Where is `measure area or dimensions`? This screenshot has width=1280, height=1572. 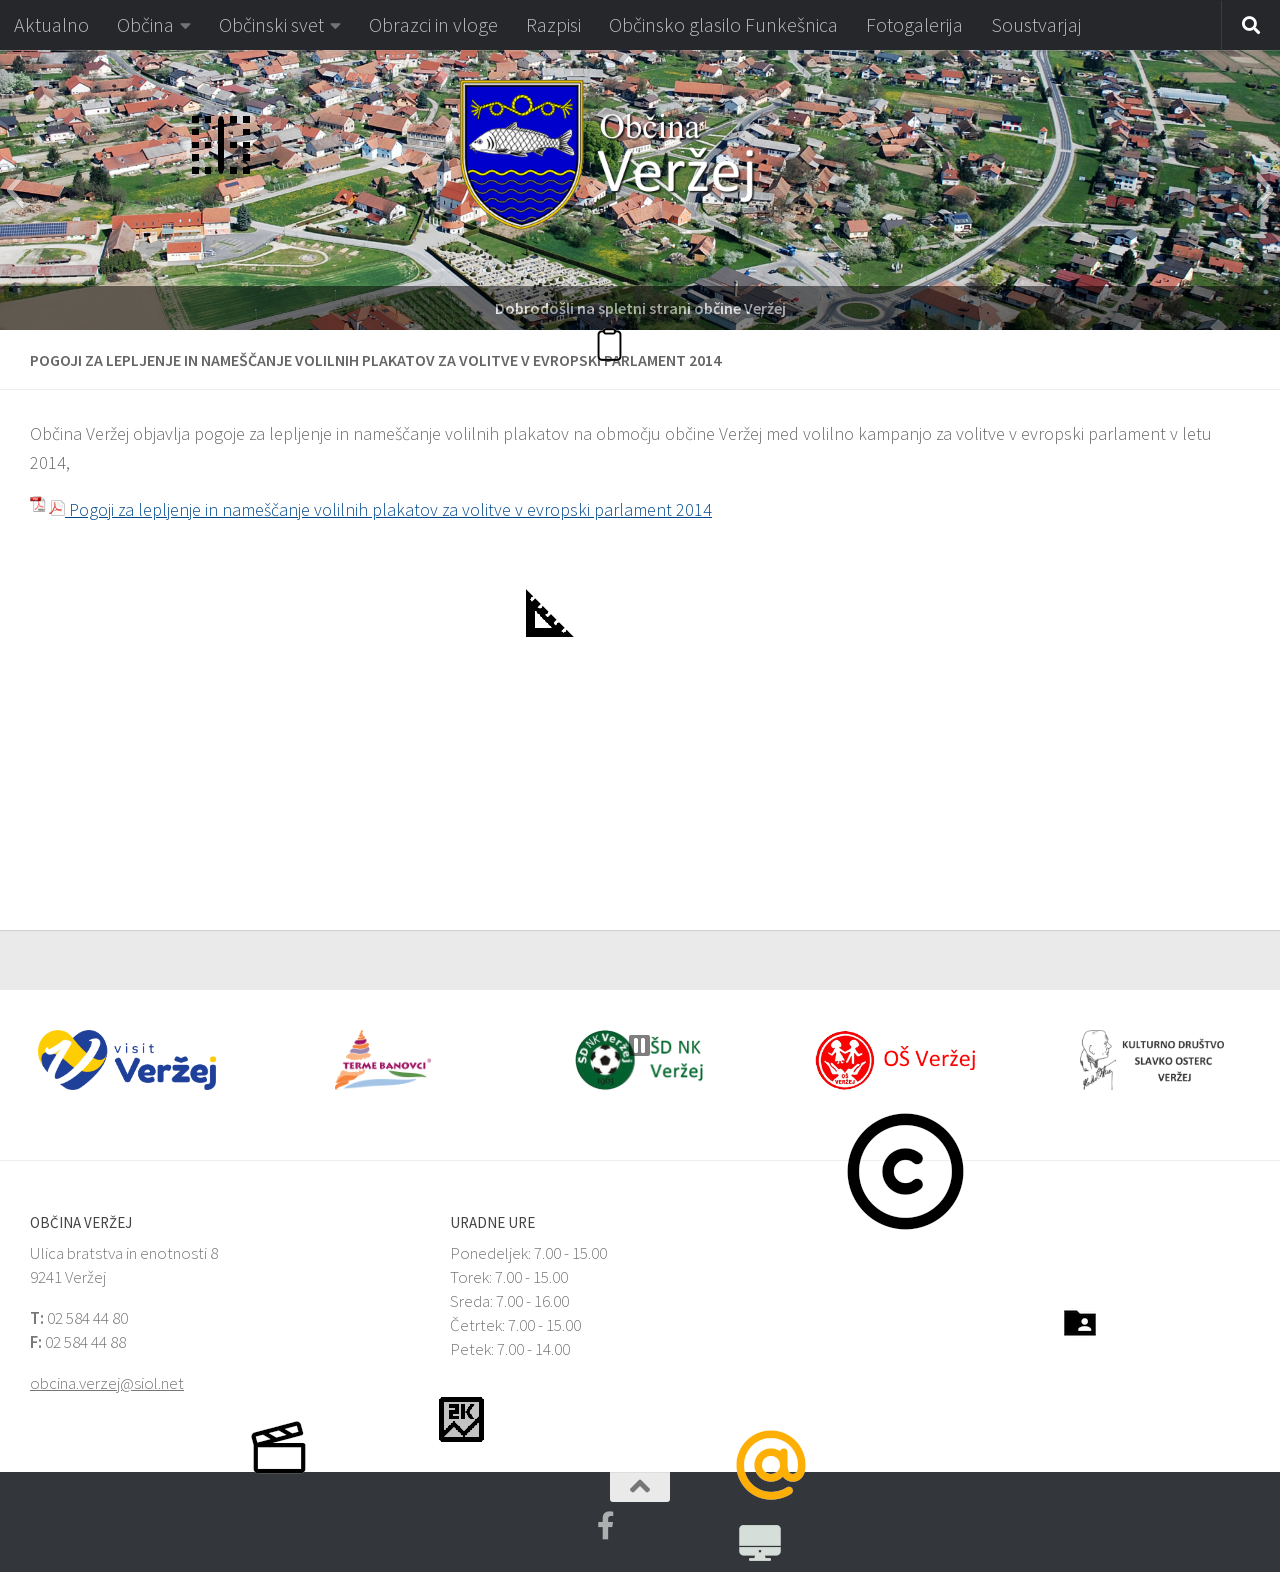 measure area or dimensions is located at coordinates (550, 613).